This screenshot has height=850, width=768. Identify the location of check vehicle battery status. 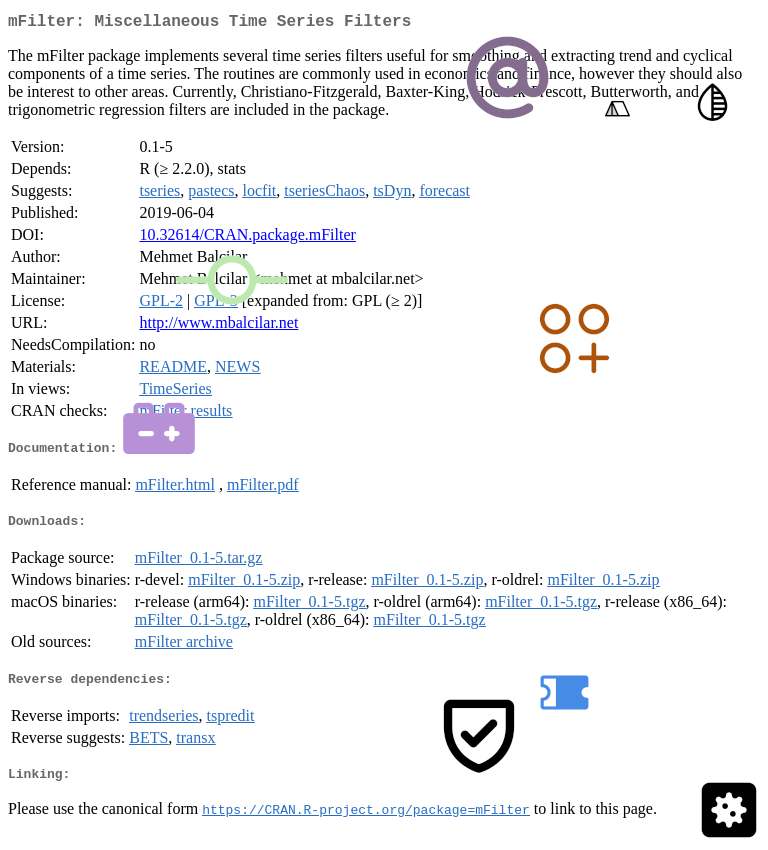
(159, 431).